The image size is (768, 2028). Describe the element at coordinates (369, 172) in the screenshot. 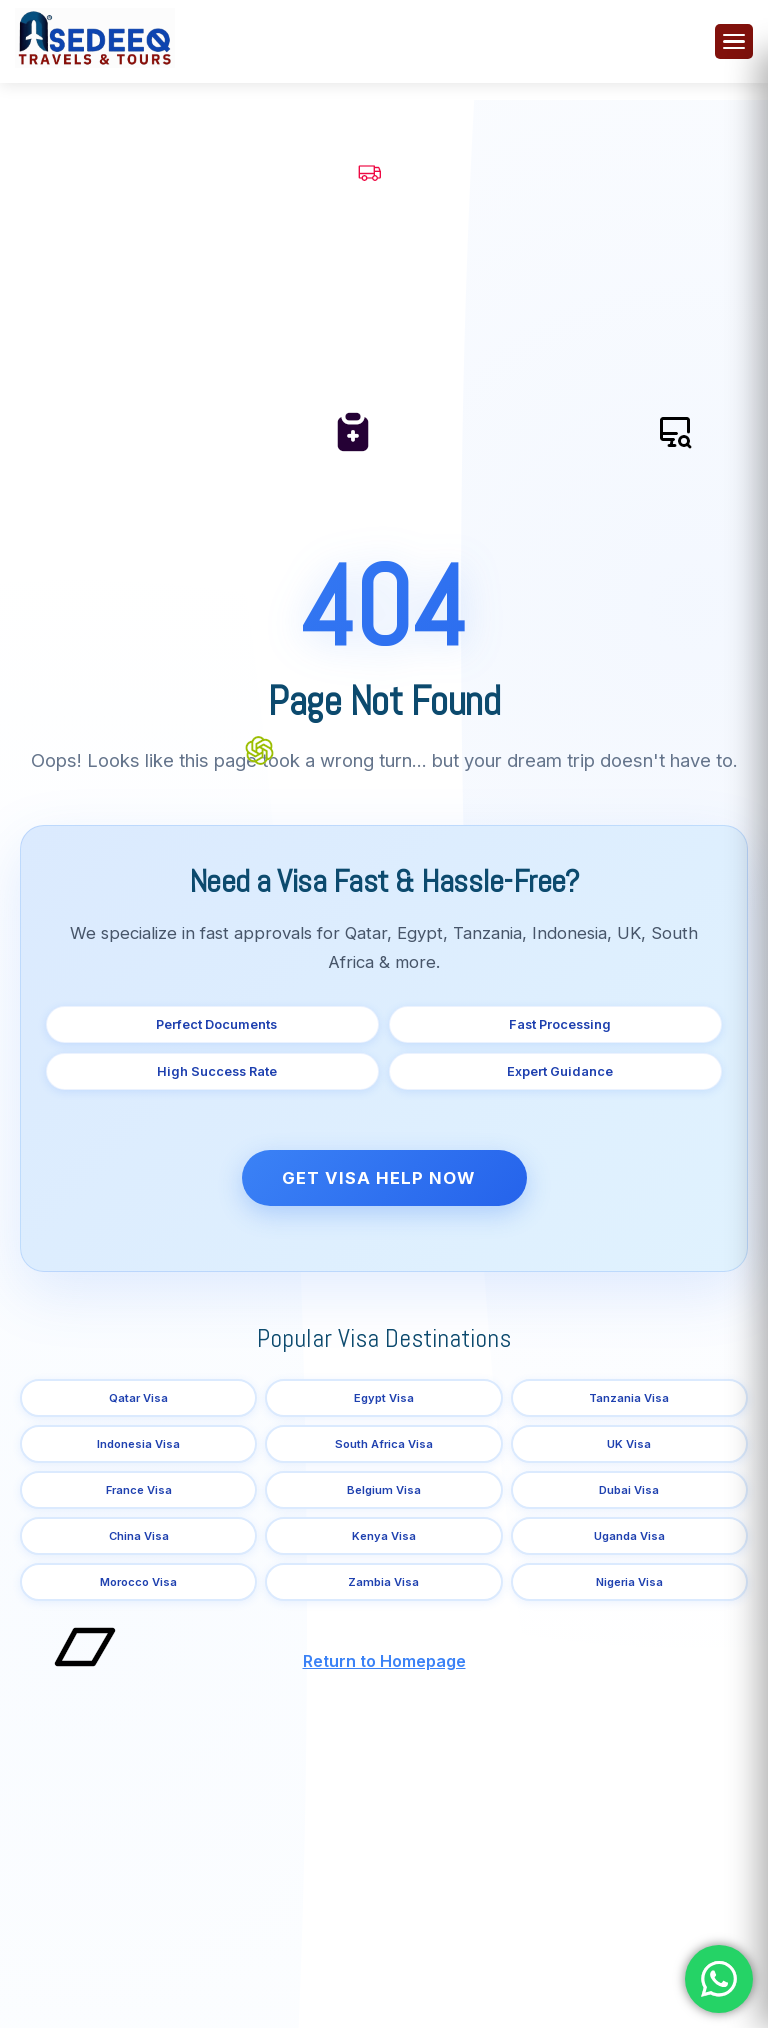

I see `track your delivery status` at that location.